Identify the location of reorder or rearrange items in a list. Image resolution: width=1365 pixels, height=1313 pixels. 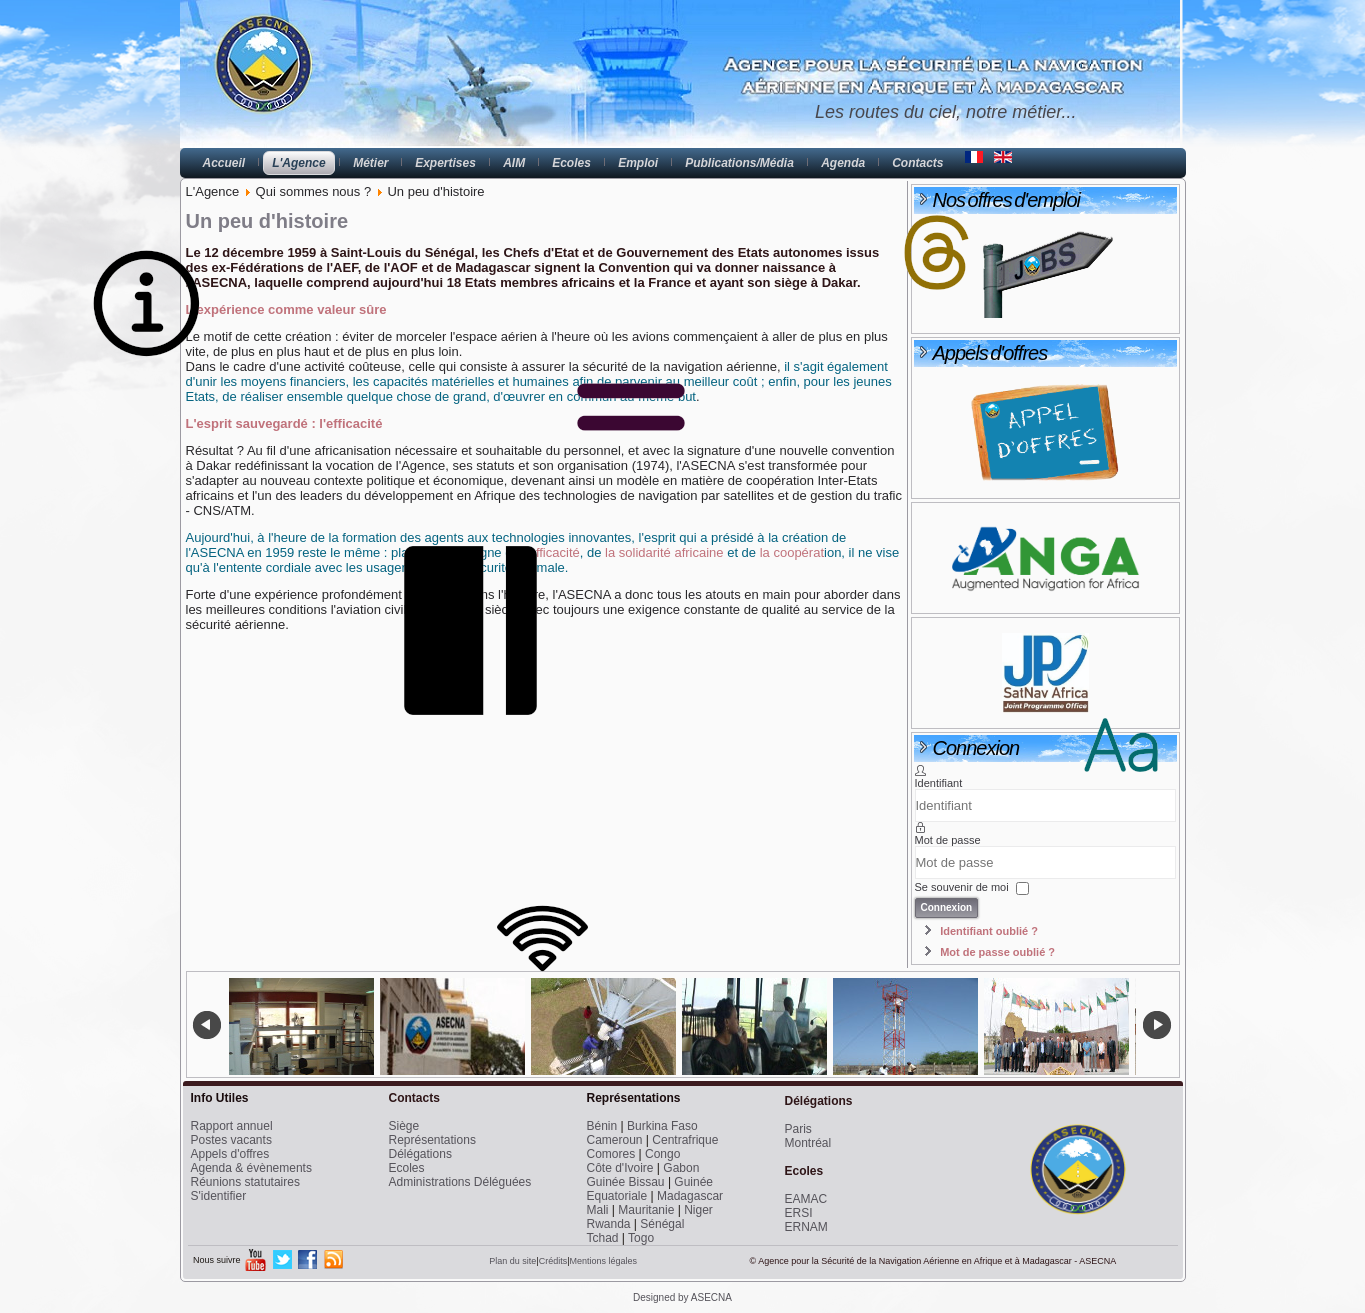
(631, 407).